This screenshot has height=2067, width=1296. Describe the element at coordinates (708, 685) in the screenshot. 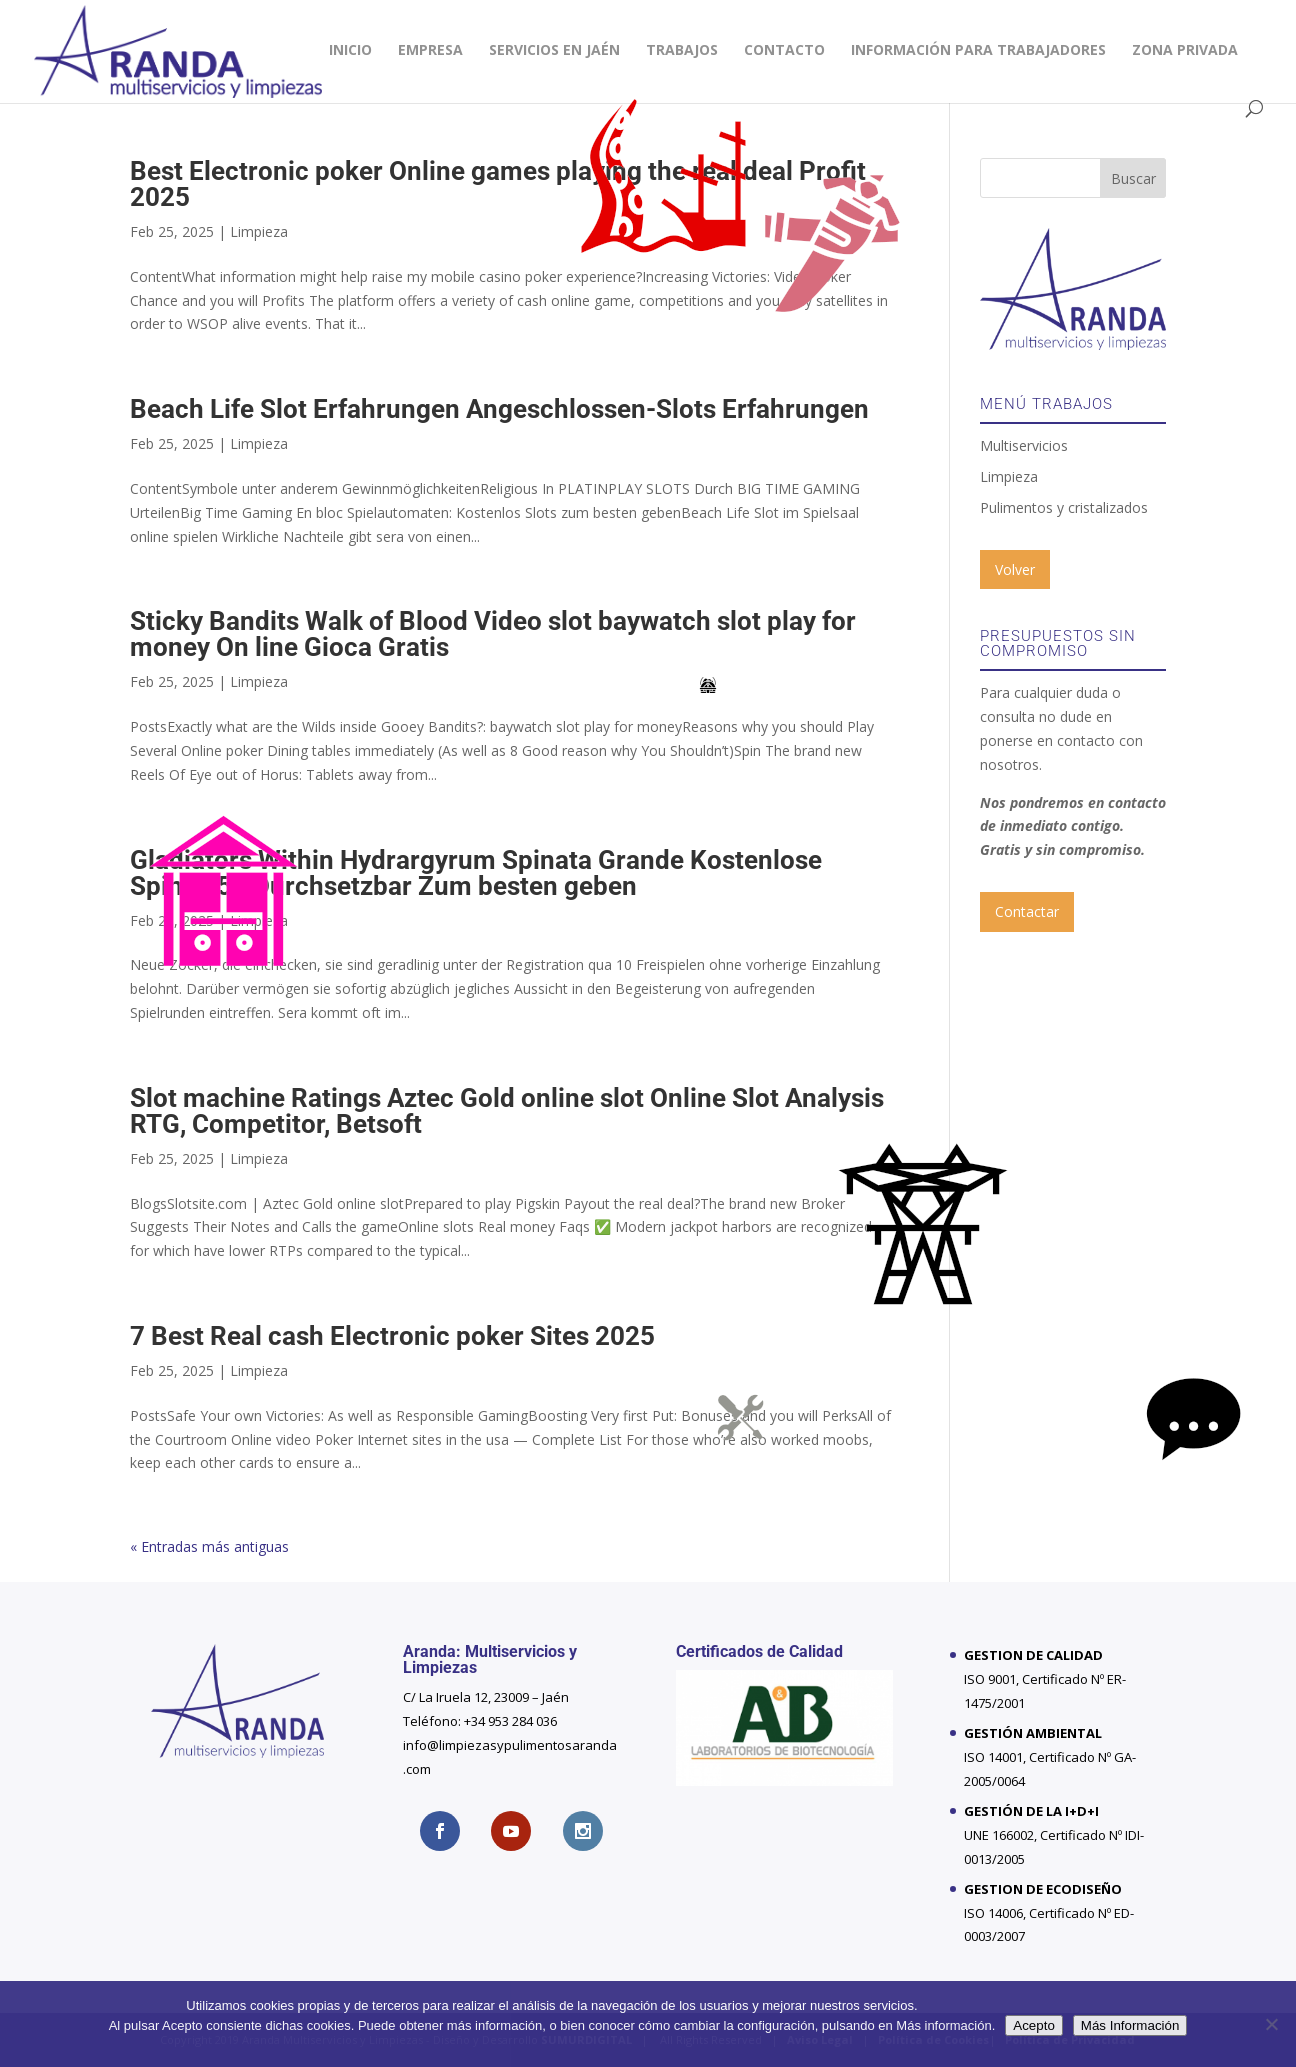

I see `access grain storage facilities` at that location.